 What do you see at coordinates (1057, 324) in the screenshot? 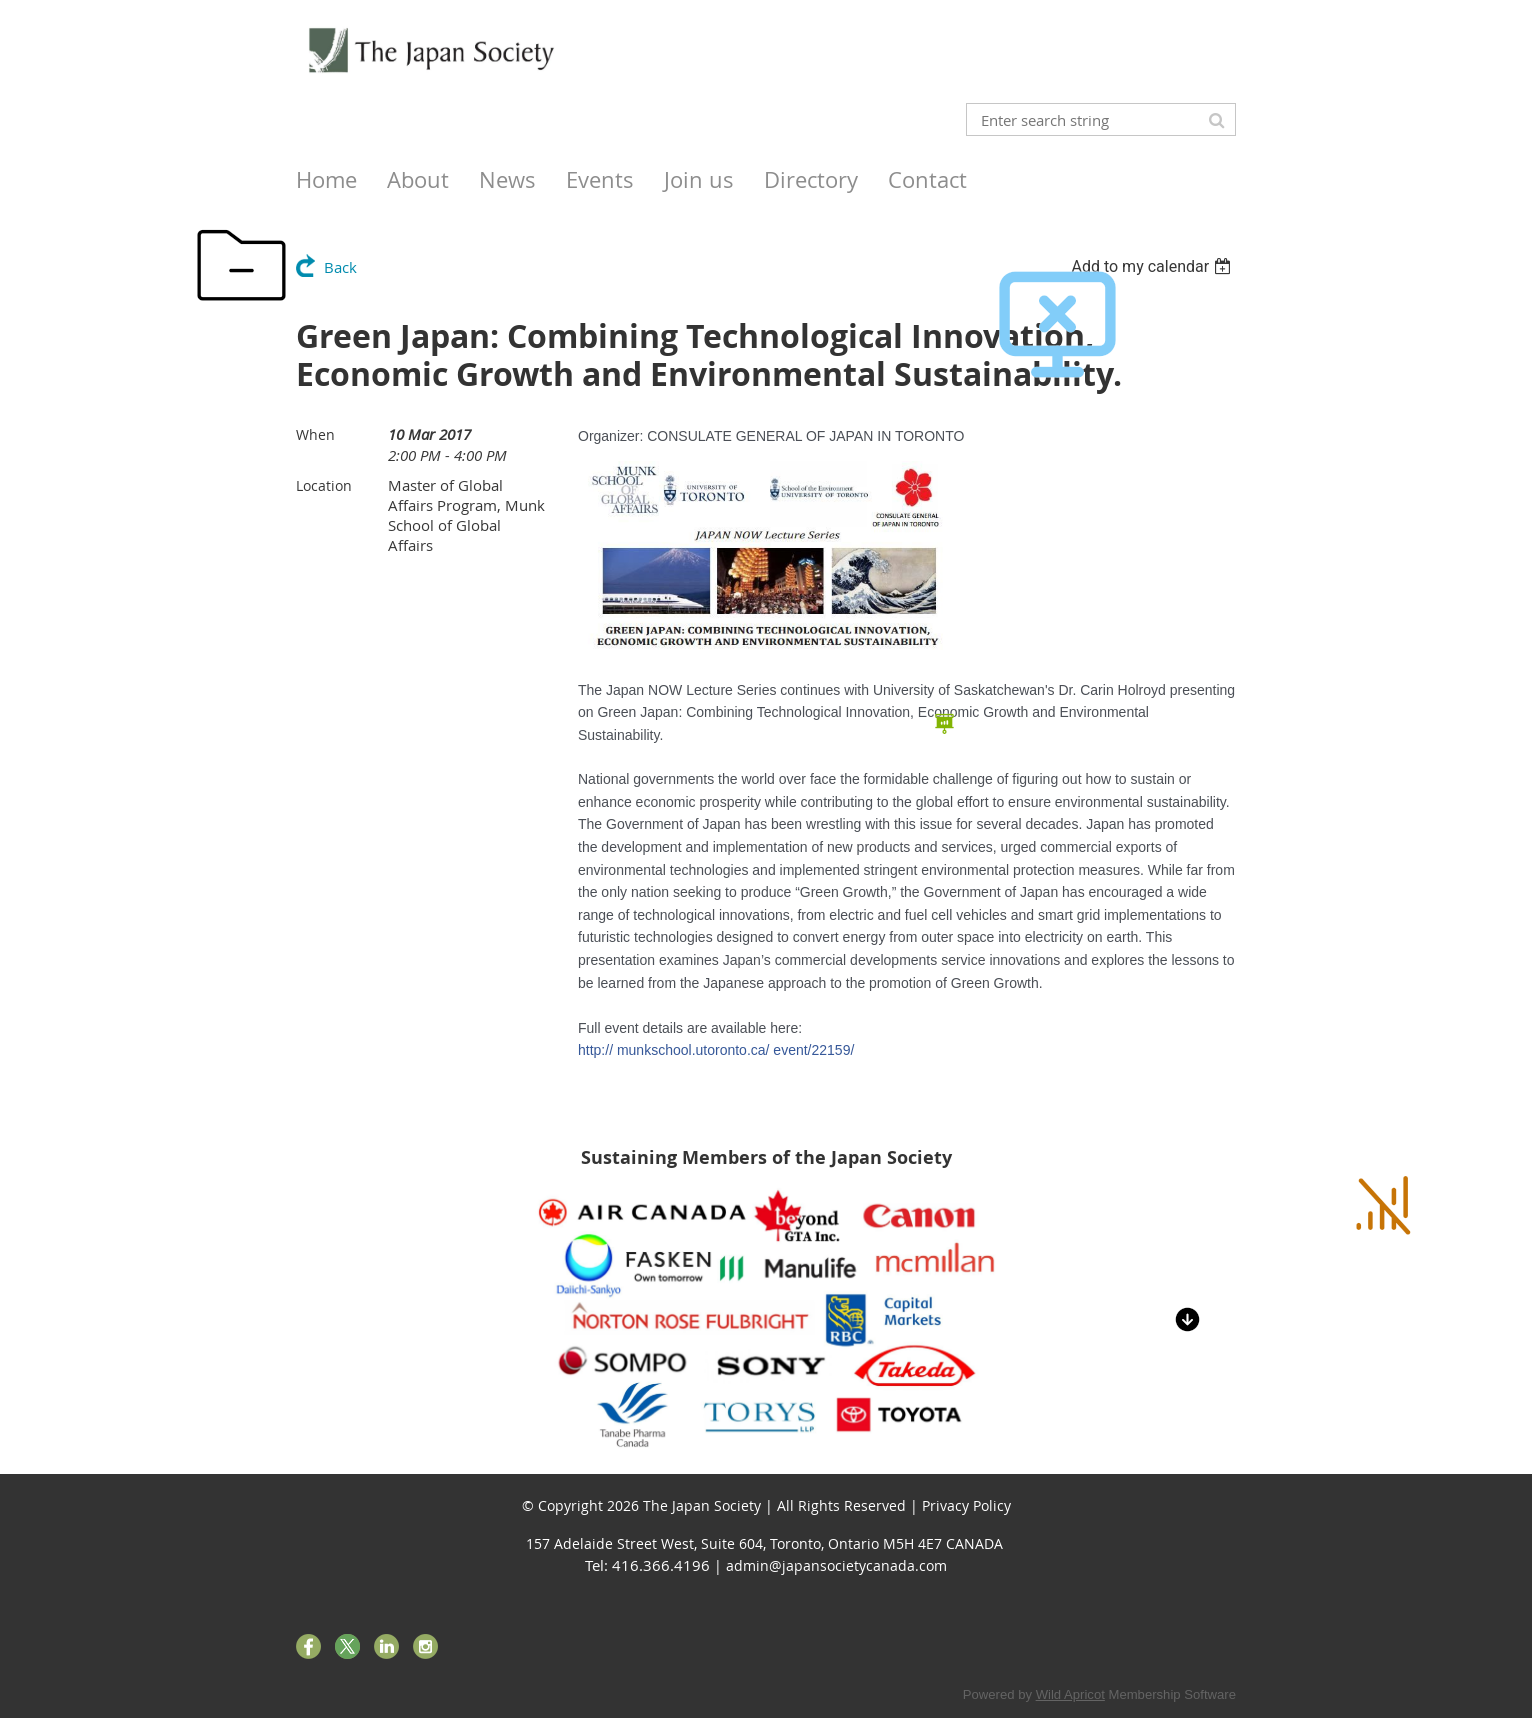
I see `disconnect or disable display` at bounding box center [1057, 324].